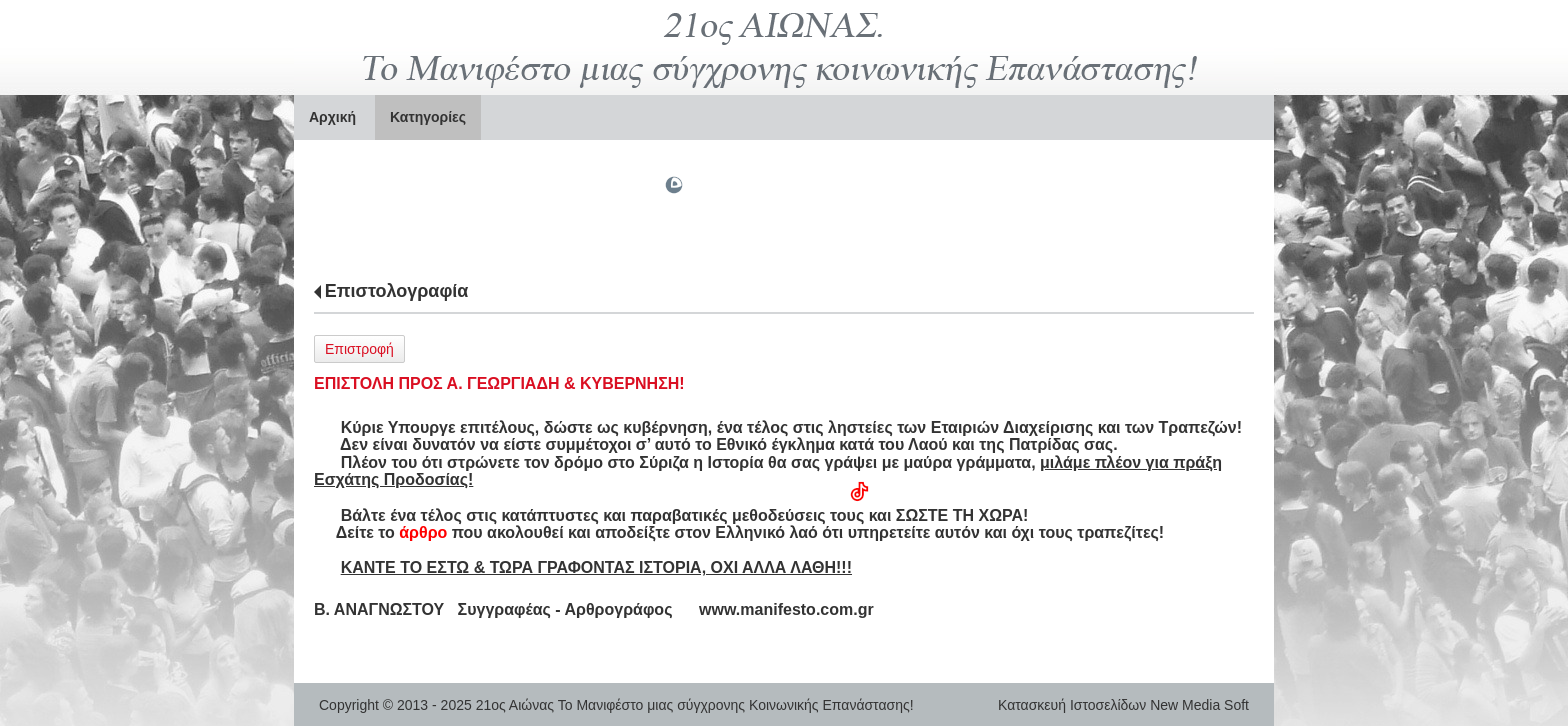 This screenshot has height=726, width=1568. What do you see at coordinates (674, 185) in the screenshot?
I see `CoreOS logo` at bounding box center [674, 185].